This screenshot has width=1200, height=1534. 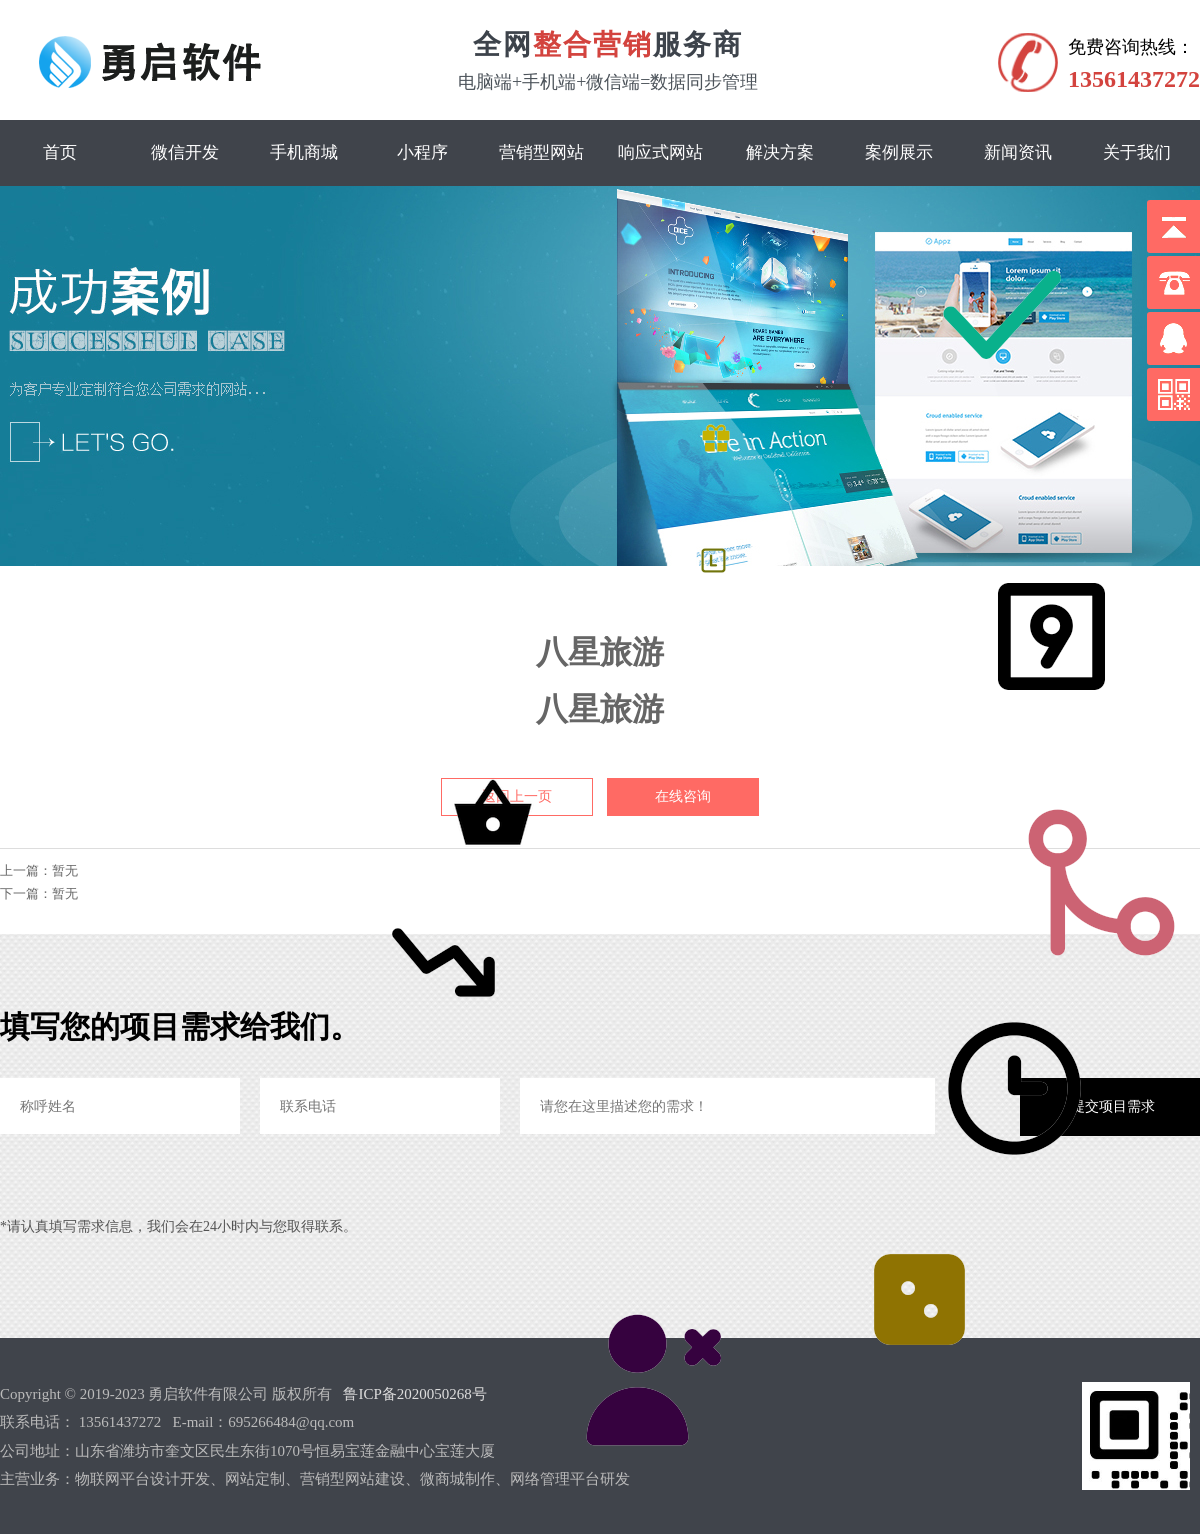 What do you see at coordinates (443, 962) in the screenshot?
I see `indicates a downward trend or decline` at bounding box center [443, 962].